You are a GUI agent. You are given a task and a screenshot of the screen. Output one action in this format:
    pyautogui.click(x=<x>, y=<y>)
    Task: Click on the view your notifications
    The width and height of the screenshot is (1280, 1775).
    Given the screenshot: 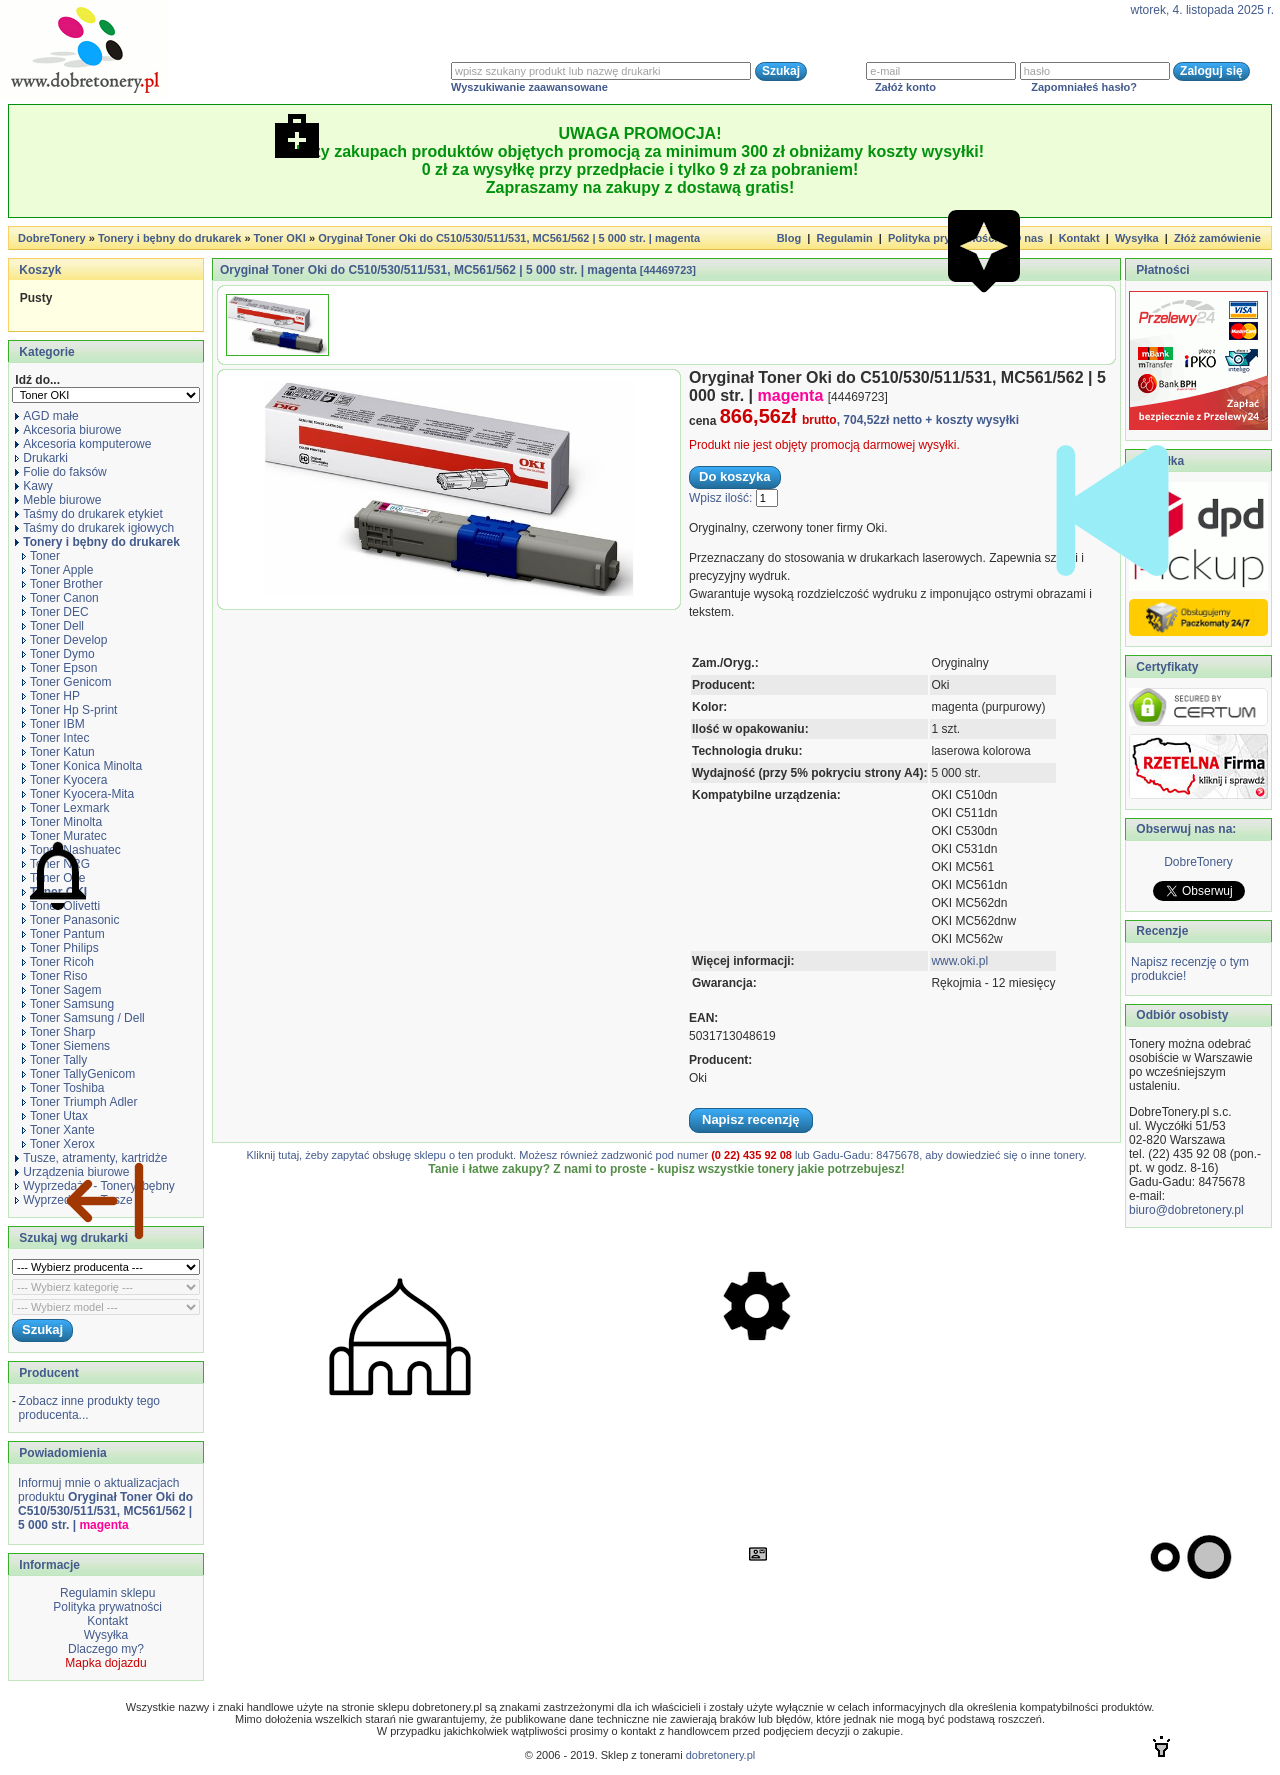 What is the action you would take?
    pyautogui.click(x=58, y=875)
    